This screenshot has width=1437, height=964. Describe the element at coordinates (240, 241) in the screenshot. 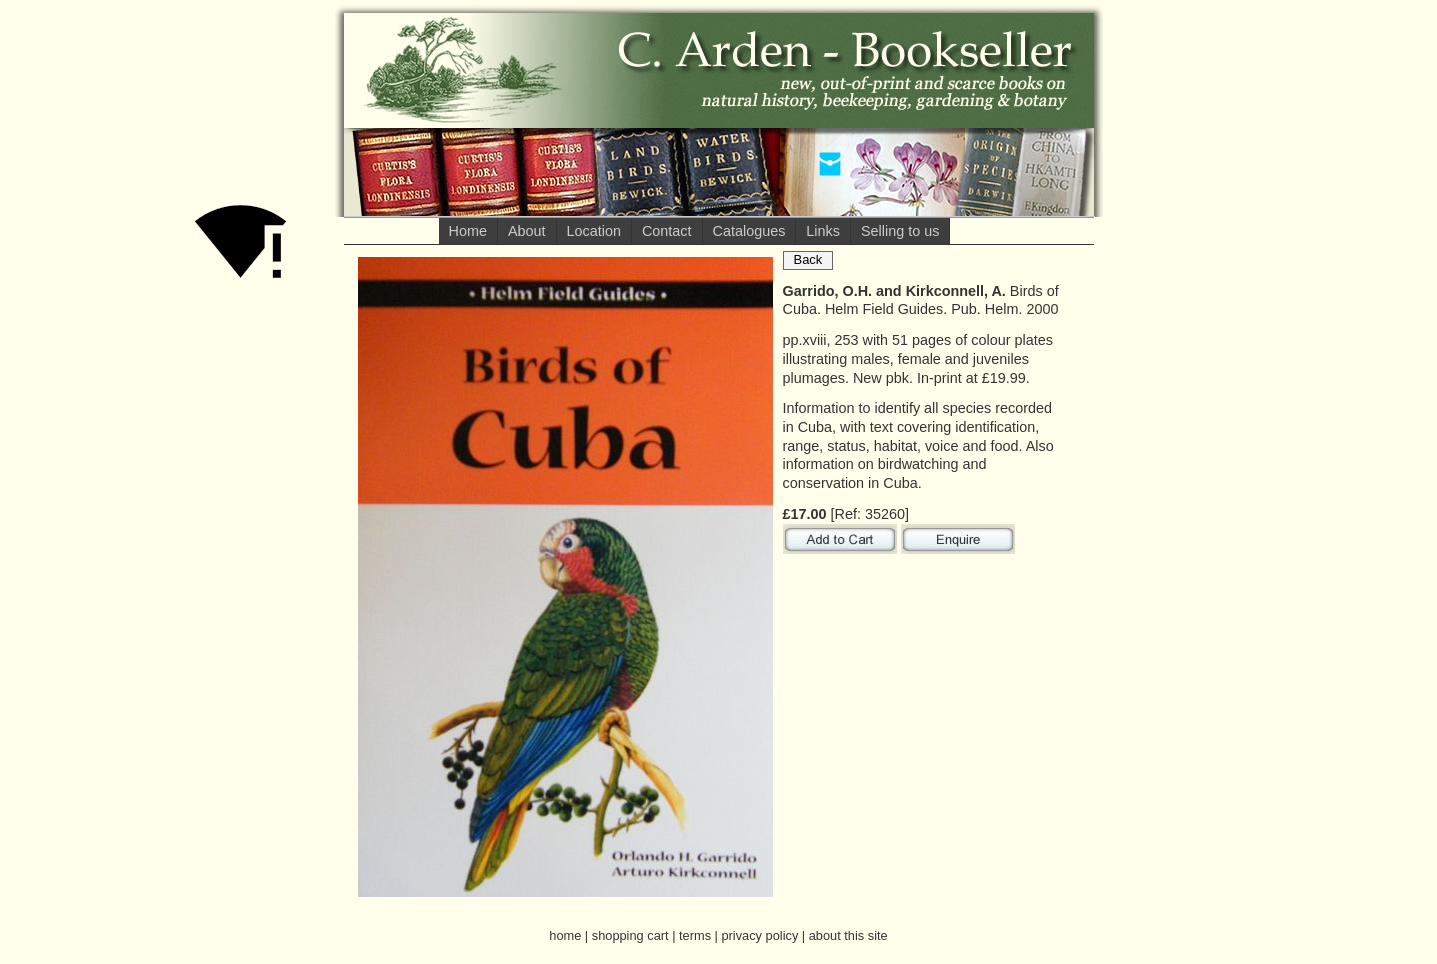

I see `indicates a wifi connection error` at that location.